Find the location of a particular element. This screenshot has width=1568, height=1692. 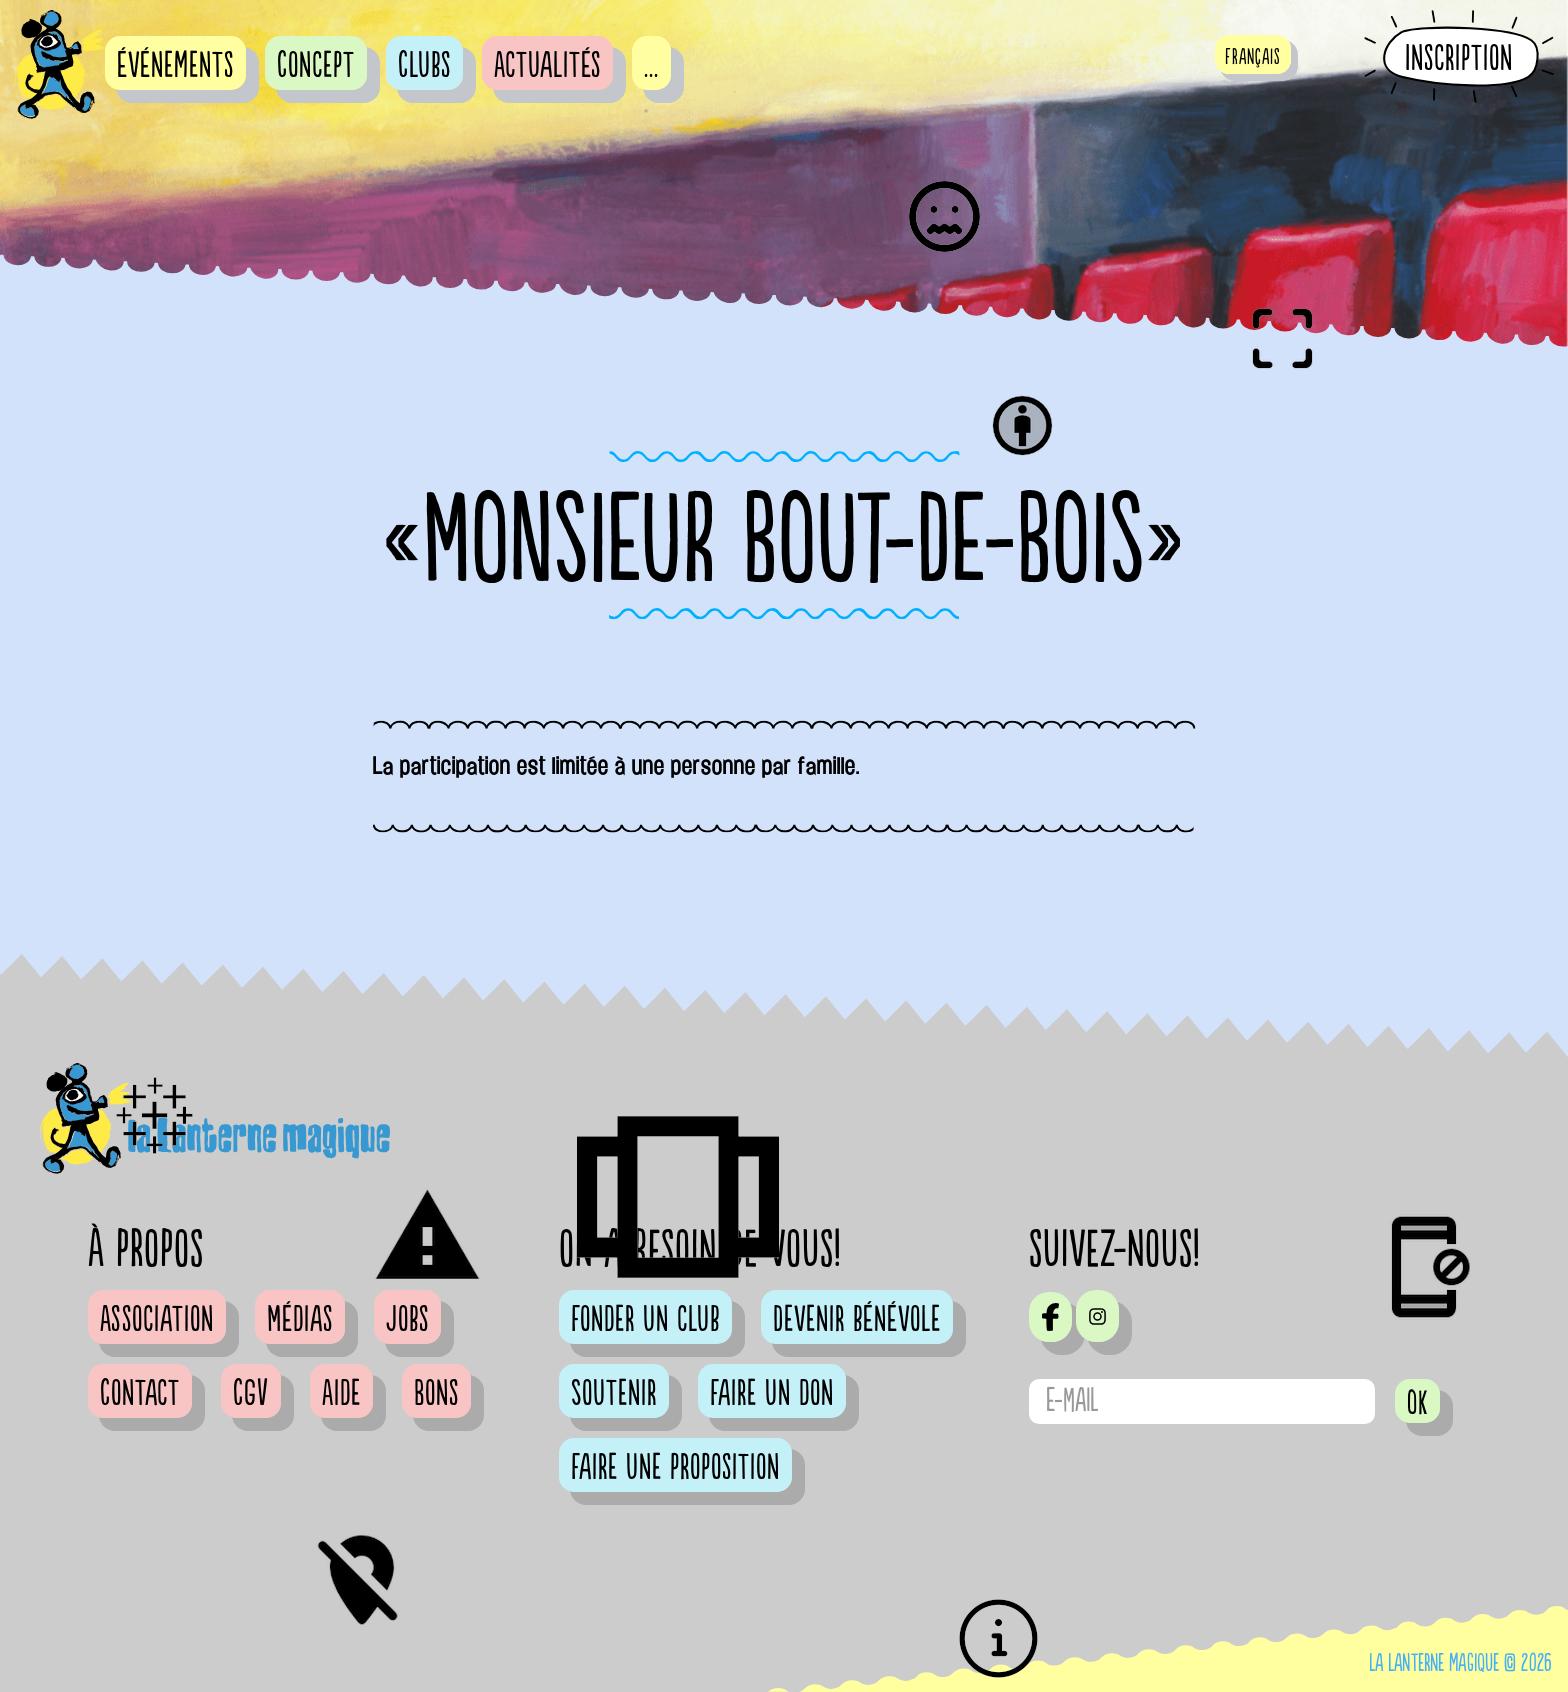

view more information or details is located at coordinates (998, 1638).